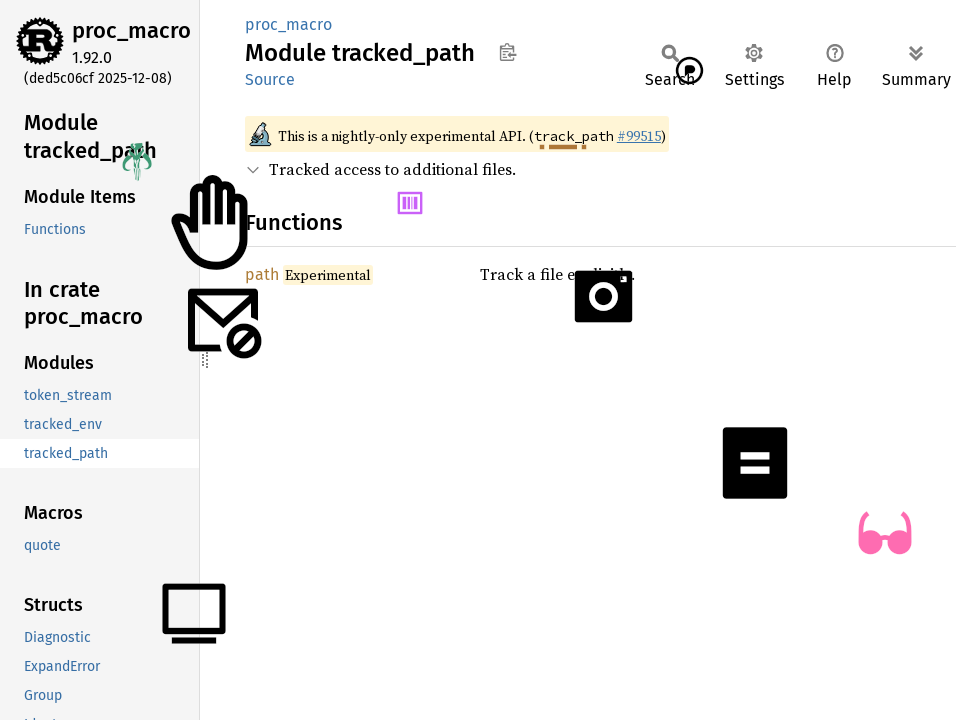 This screenshot has height=720, width=971. Describe the element at coordinates (410, 203) in the screenshot. I see `scan a barcode` at that location.